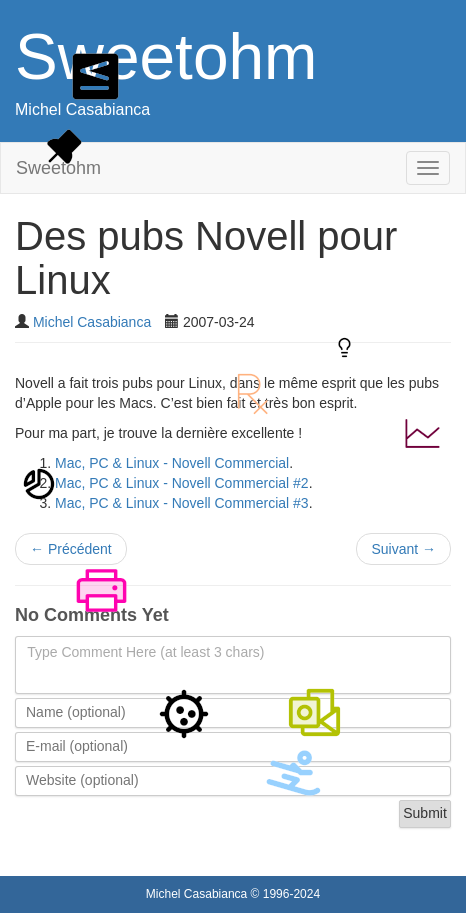 Image resolution: width=466 pixels, height=913 pixels. What do you see at coordinates (63, 148) in the screenshot?
I see `pin an item to keep it visible` at bounding box center [63, 148].